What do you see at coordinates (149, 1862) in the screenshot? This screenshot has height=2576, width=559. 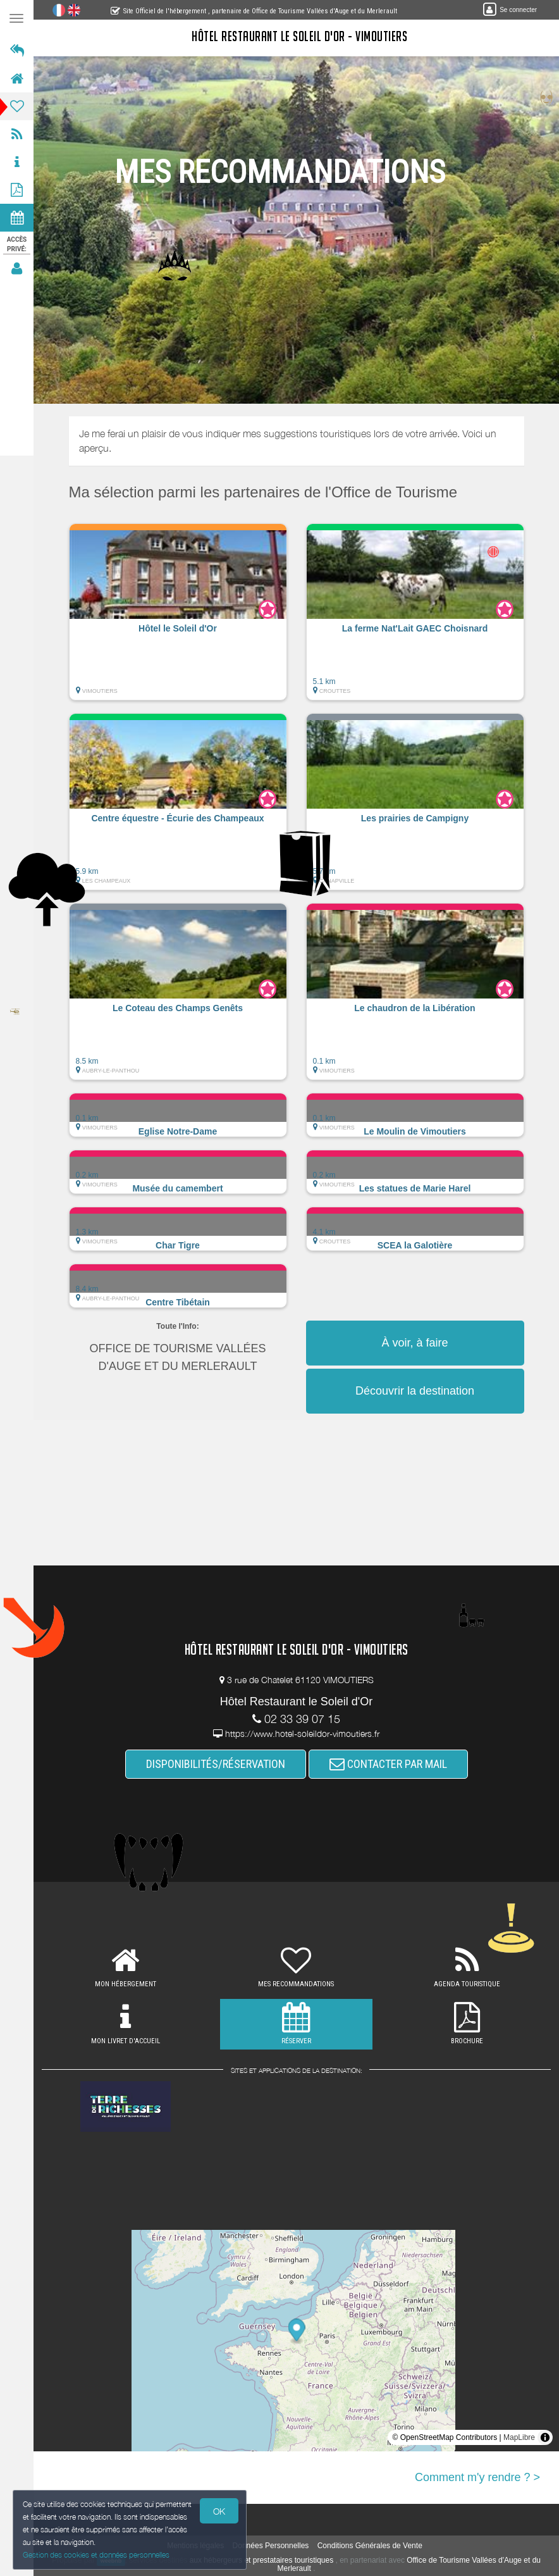 I see `select vampire or monster character type` at bounding box center [149, 1862].